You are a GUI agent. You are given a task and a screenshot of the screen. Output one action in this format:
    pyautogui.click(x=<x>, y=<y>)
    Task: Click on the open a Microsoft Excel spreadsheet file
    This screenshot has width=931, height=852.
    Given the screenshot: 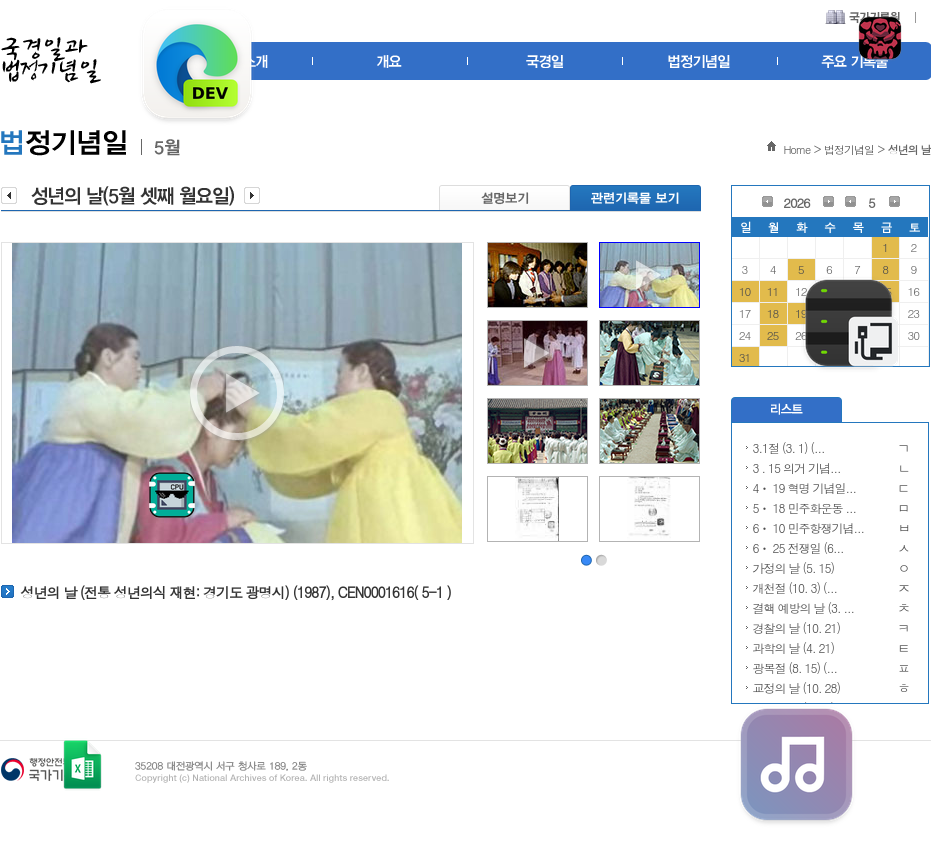 What is the action you would take?
    pyautogui.click(x=82, y=764)
    